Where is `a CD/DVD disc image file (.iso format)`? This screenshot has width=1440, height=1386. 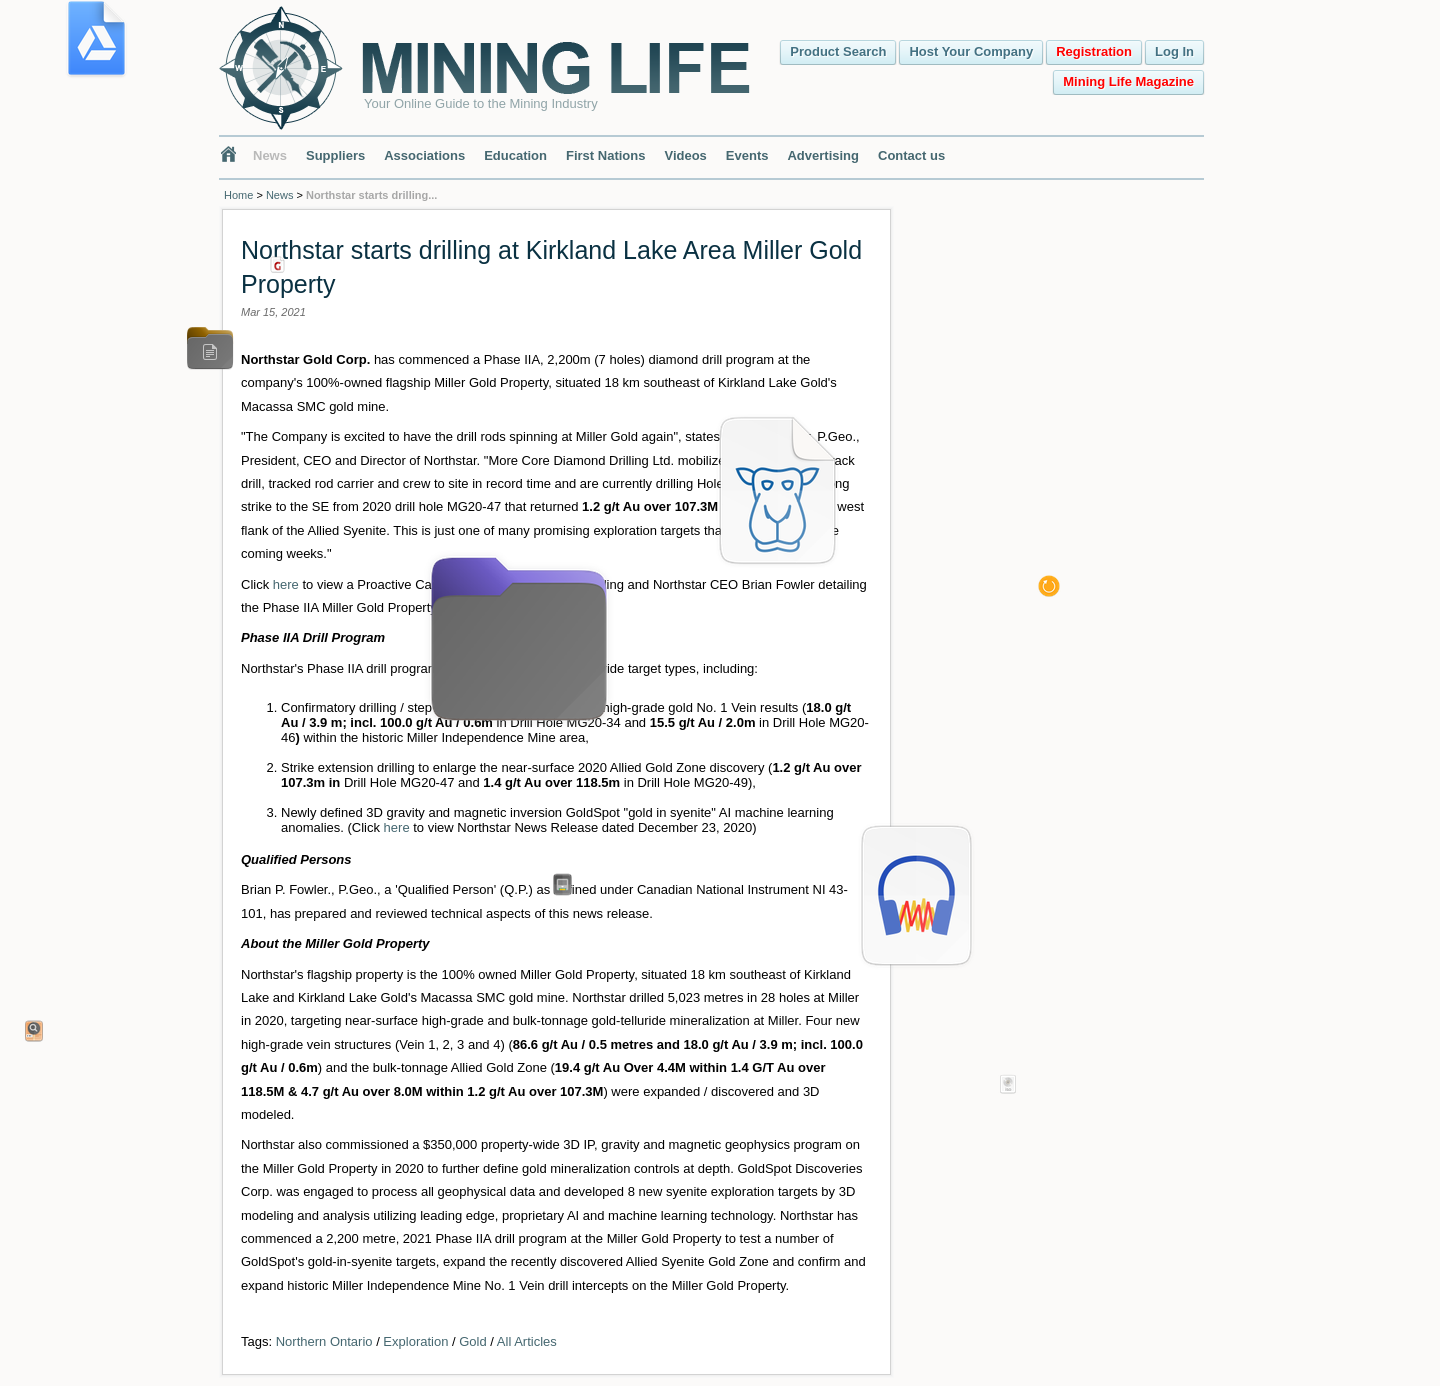
a CD/DVD disc image file (.iso format) is located at coordinates (1008, 1084).